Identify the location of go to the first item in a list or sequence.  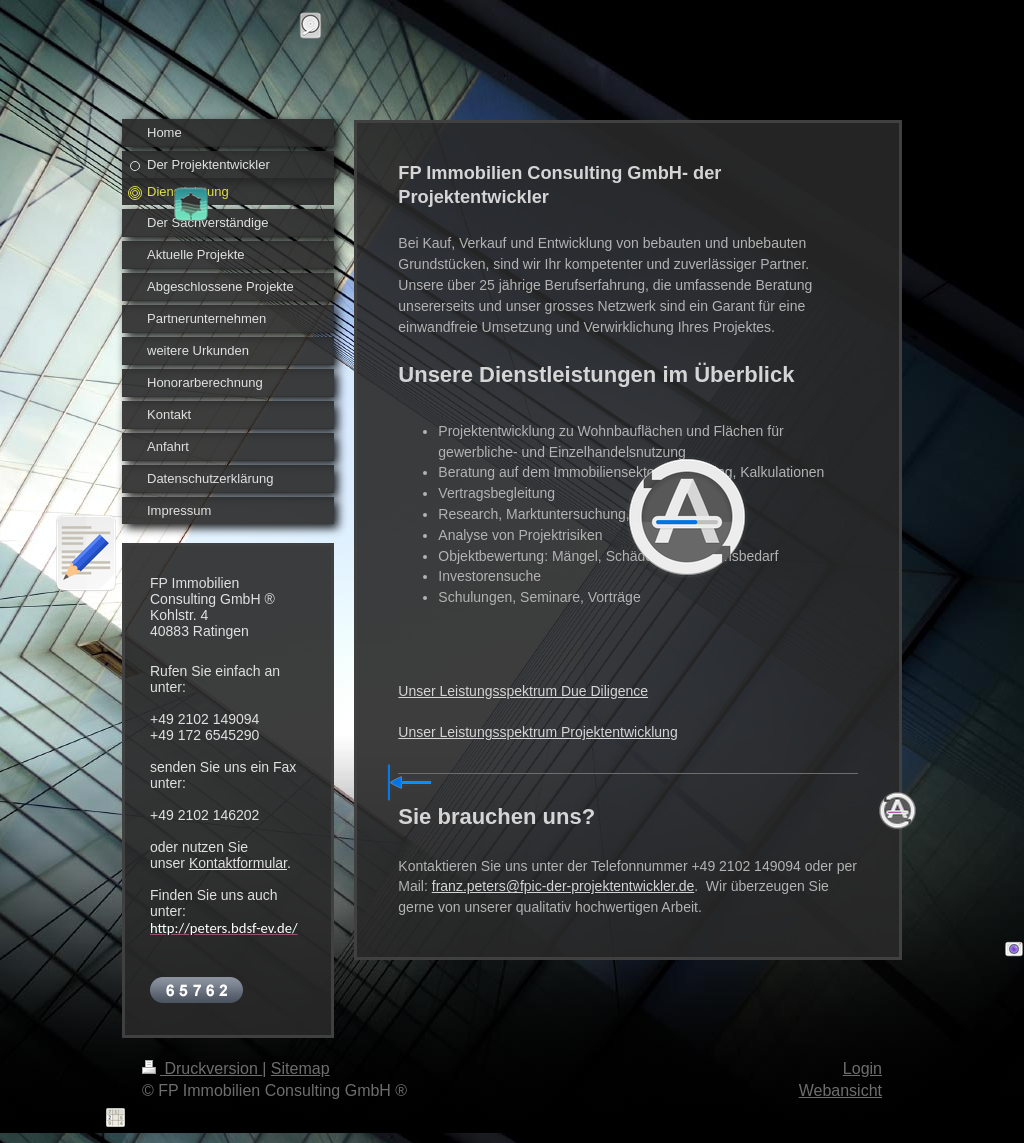
(409, 782).